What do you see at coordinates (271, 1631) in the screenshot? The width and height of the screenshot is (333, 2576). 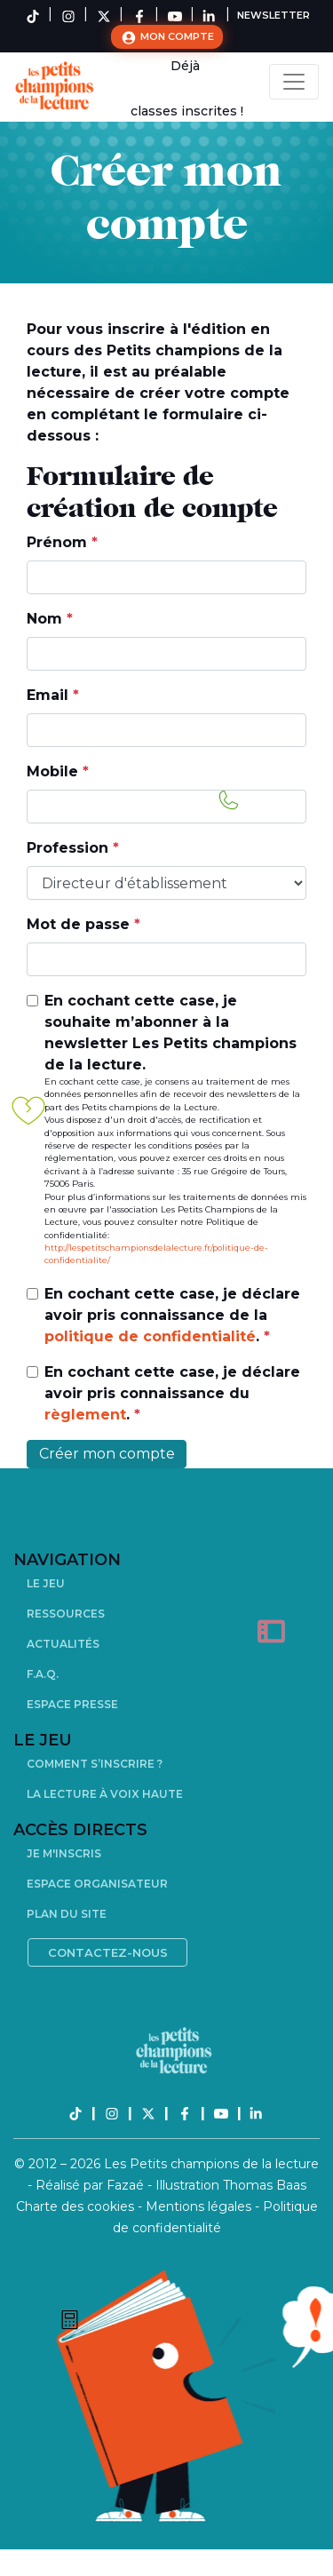 I see `toggle sidebar visibility` at bounding box center [271, 1631].